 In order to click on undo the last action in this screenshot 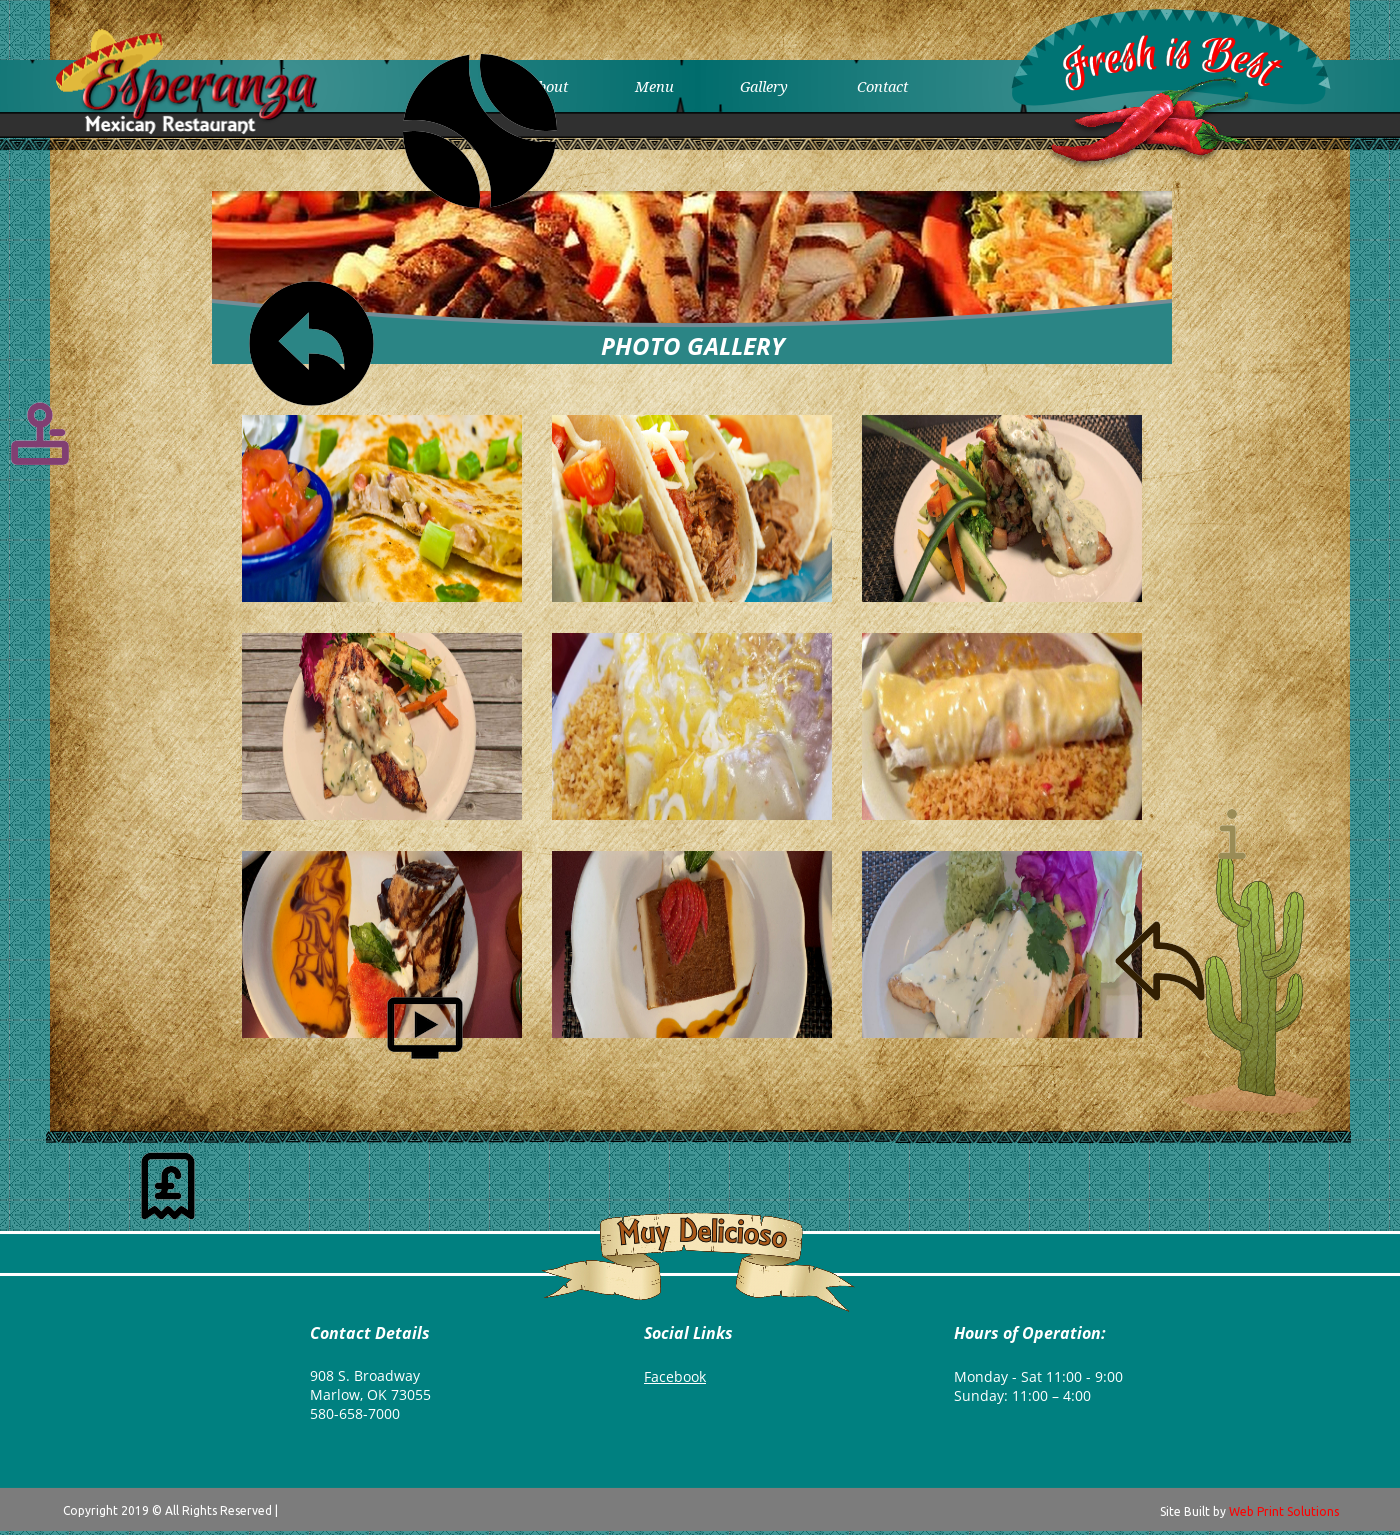, I will do `click(1160, 961)`.